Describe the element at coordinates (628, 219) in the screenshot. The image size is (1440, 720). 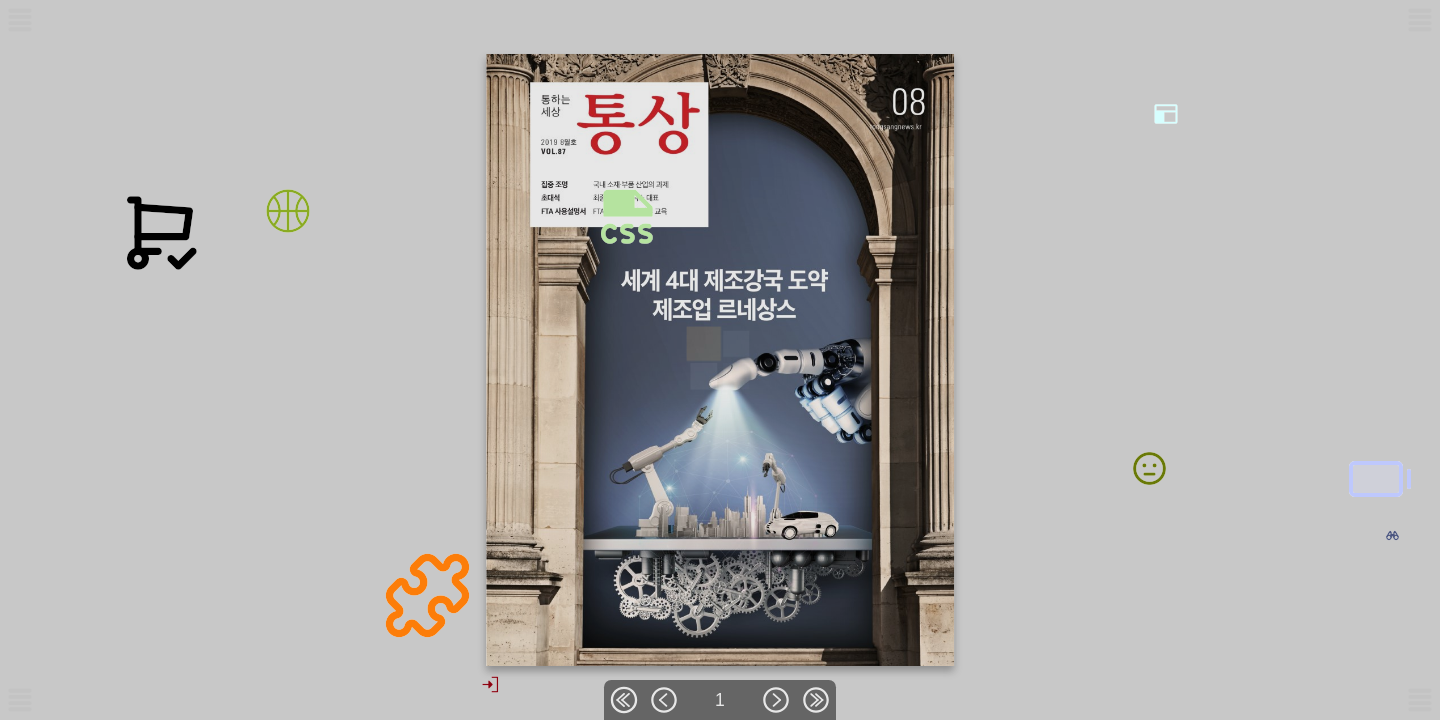
I see `a CSS stylesheet file` at that location.